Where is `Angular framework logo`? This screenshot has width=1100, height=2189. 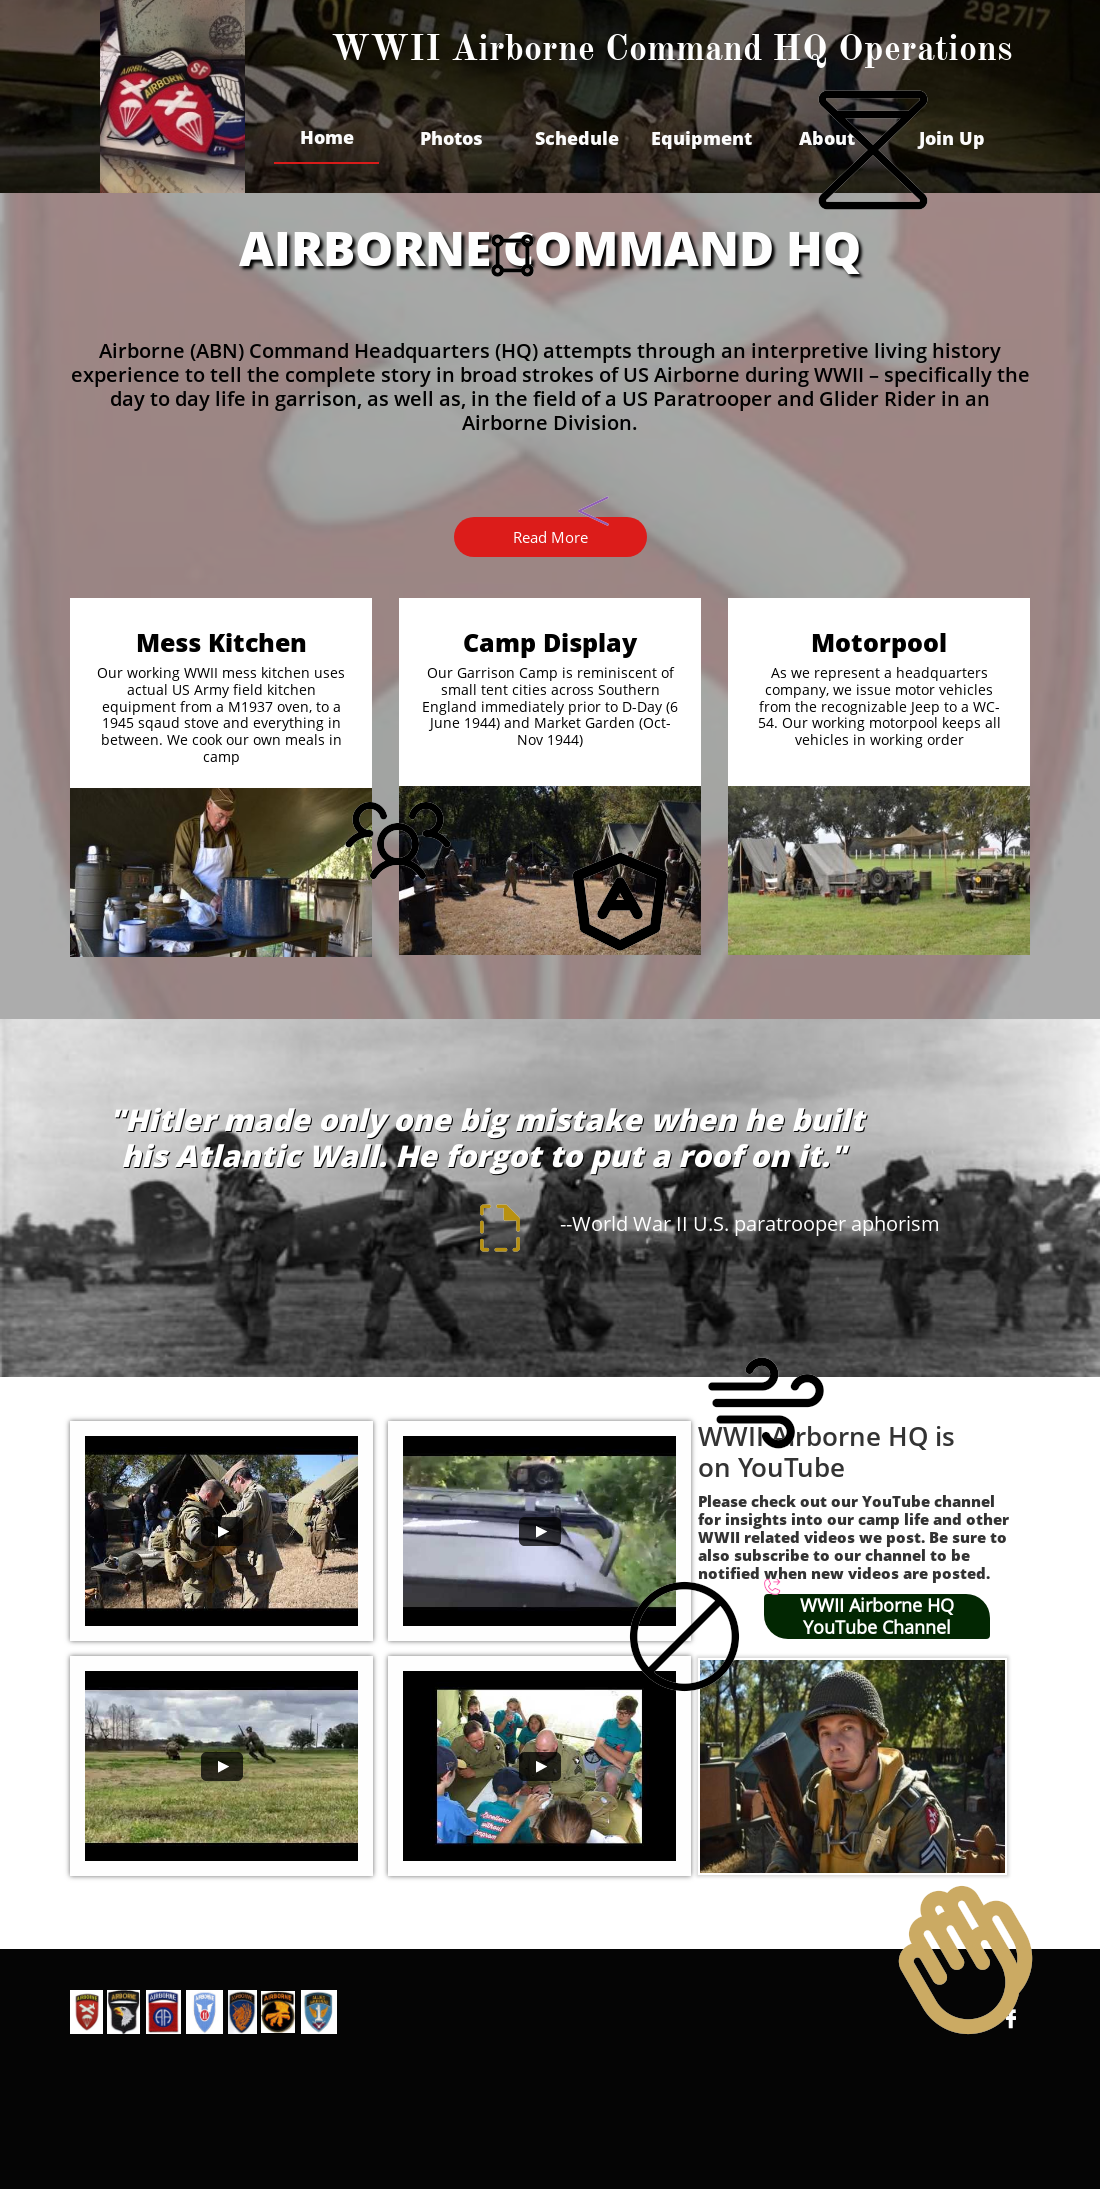
Angular framework logo is located at coordinates (620, 900).